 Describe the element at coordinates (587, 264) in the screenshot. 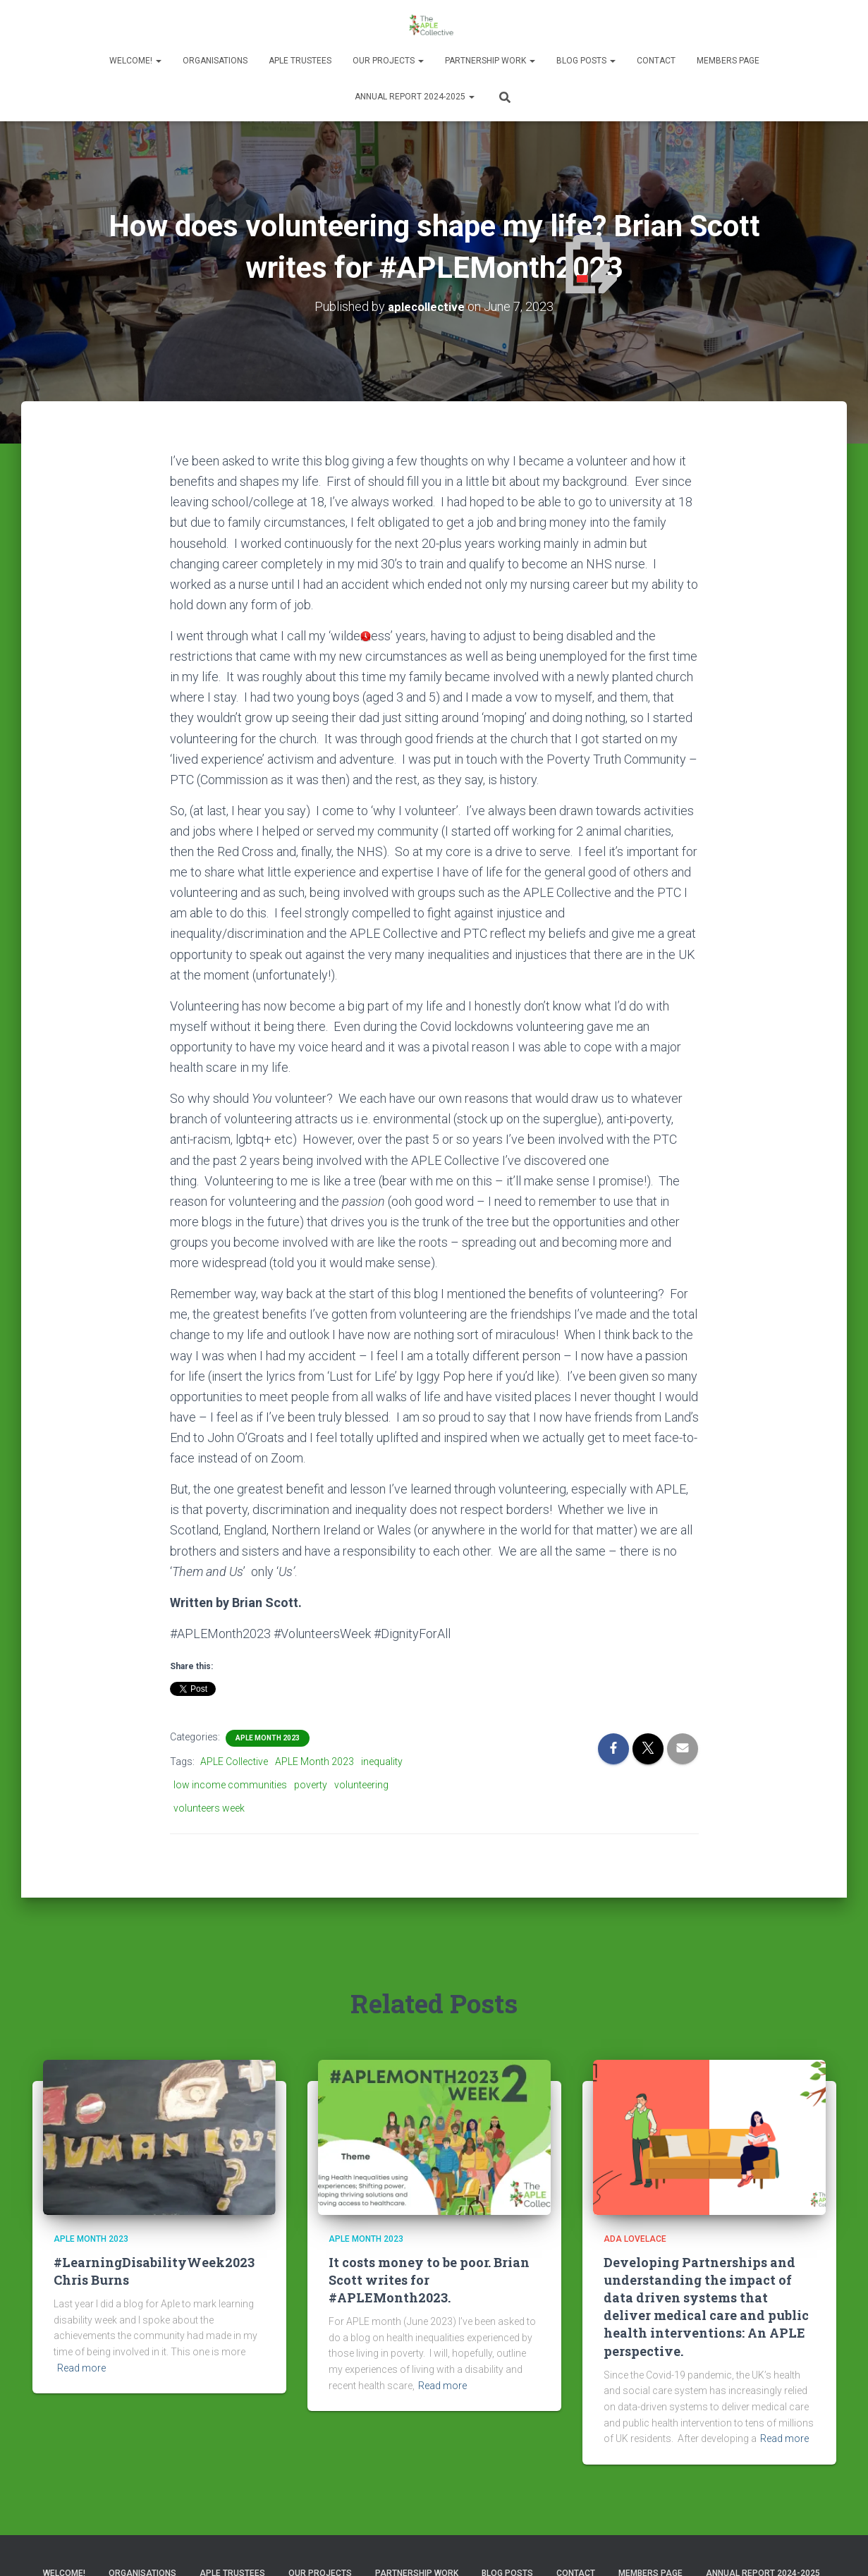

I see `indicates low battery while charging` at that location.